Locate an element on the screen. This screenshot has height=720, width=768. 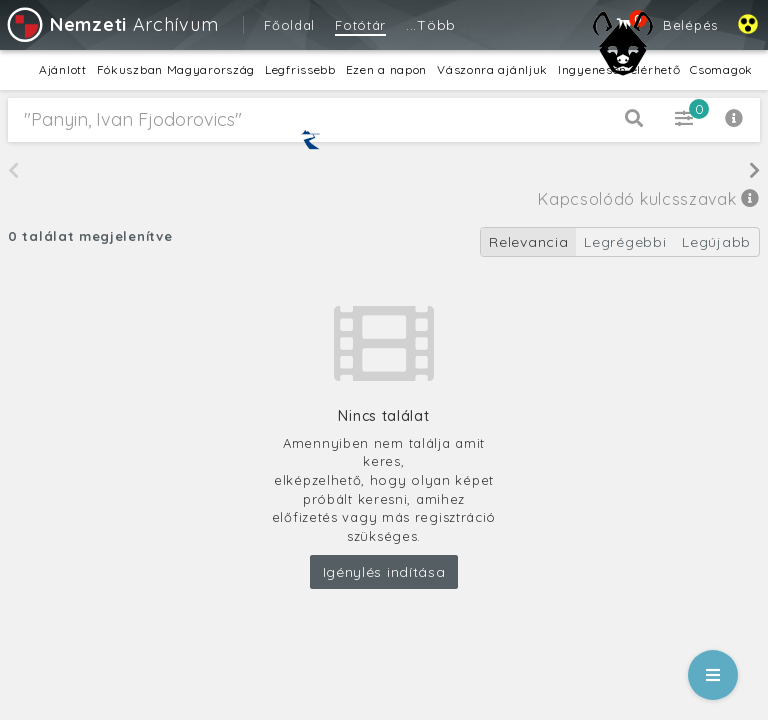
select hyena character or avatar is located at coordinates (623, 44).